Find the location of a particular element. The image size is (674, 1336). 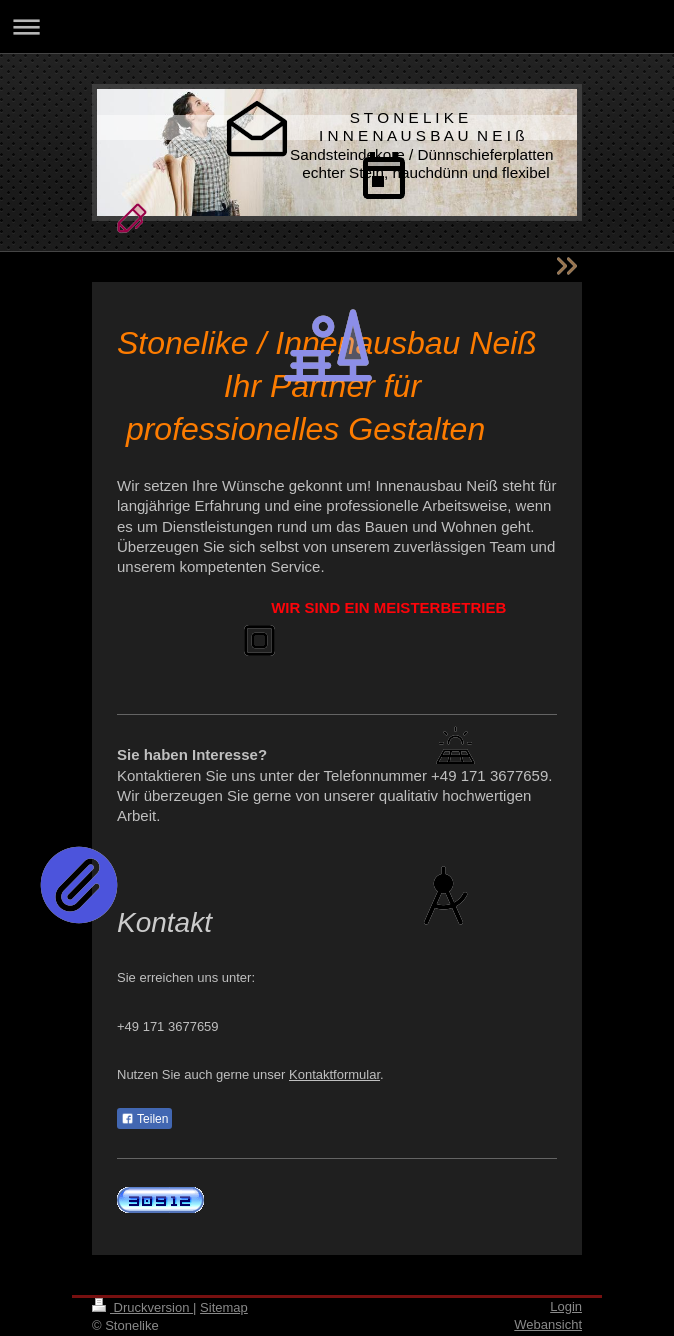

view solar energy status is located at coordinates (455, 747).